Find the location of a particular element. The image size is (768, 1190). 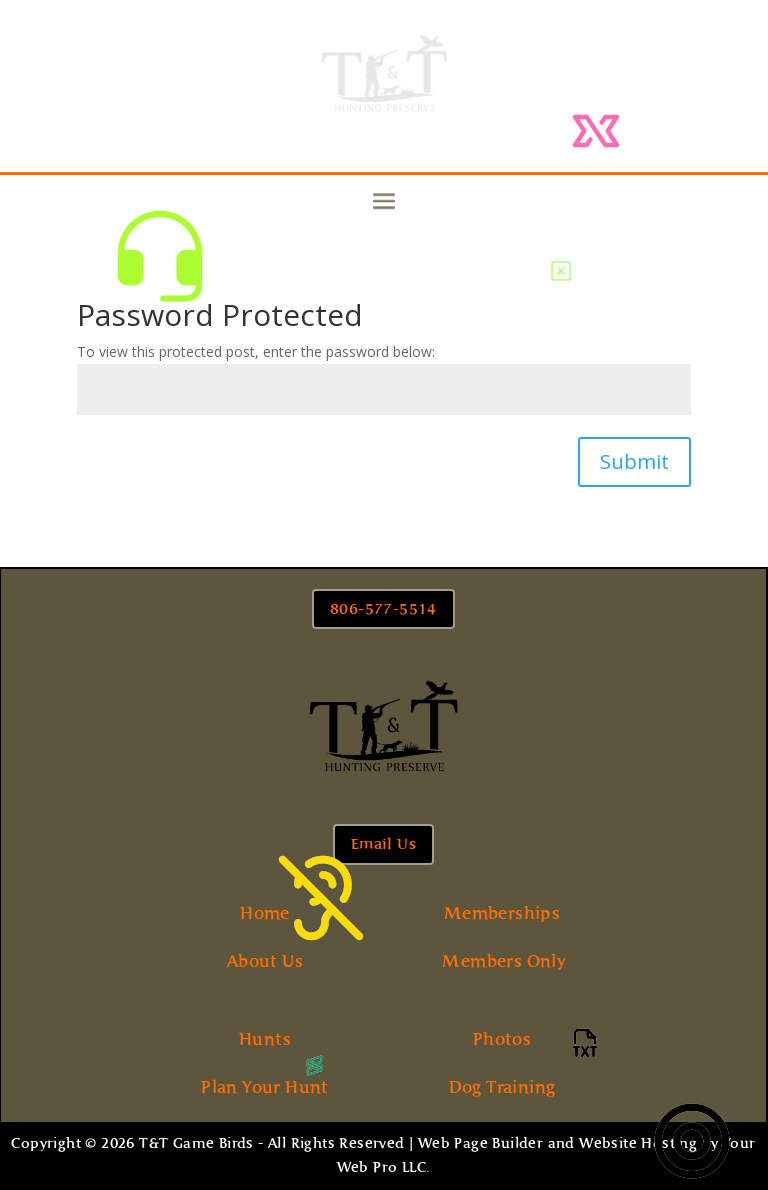

text file type indicator is located at coordinates (585, 1043).